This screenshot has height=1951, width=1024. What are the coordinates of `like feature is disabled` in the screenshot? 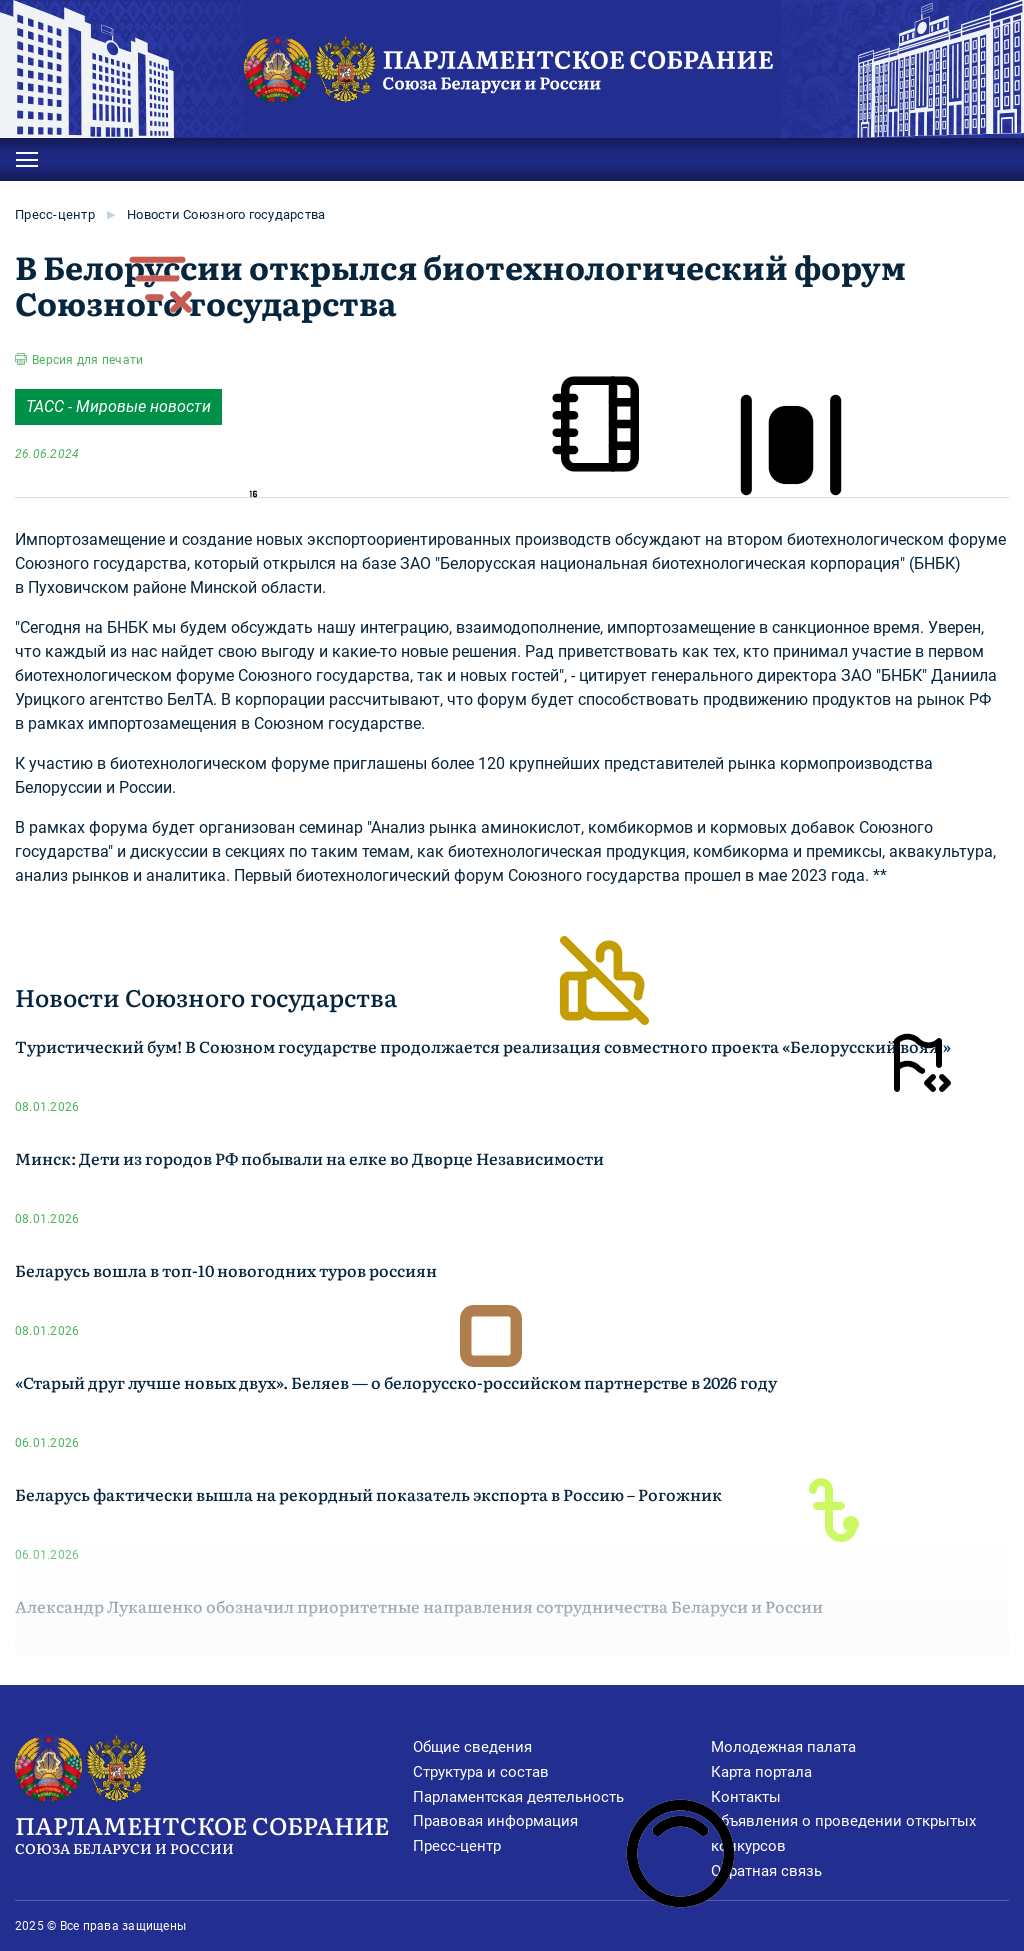 It's located at (604, 980).